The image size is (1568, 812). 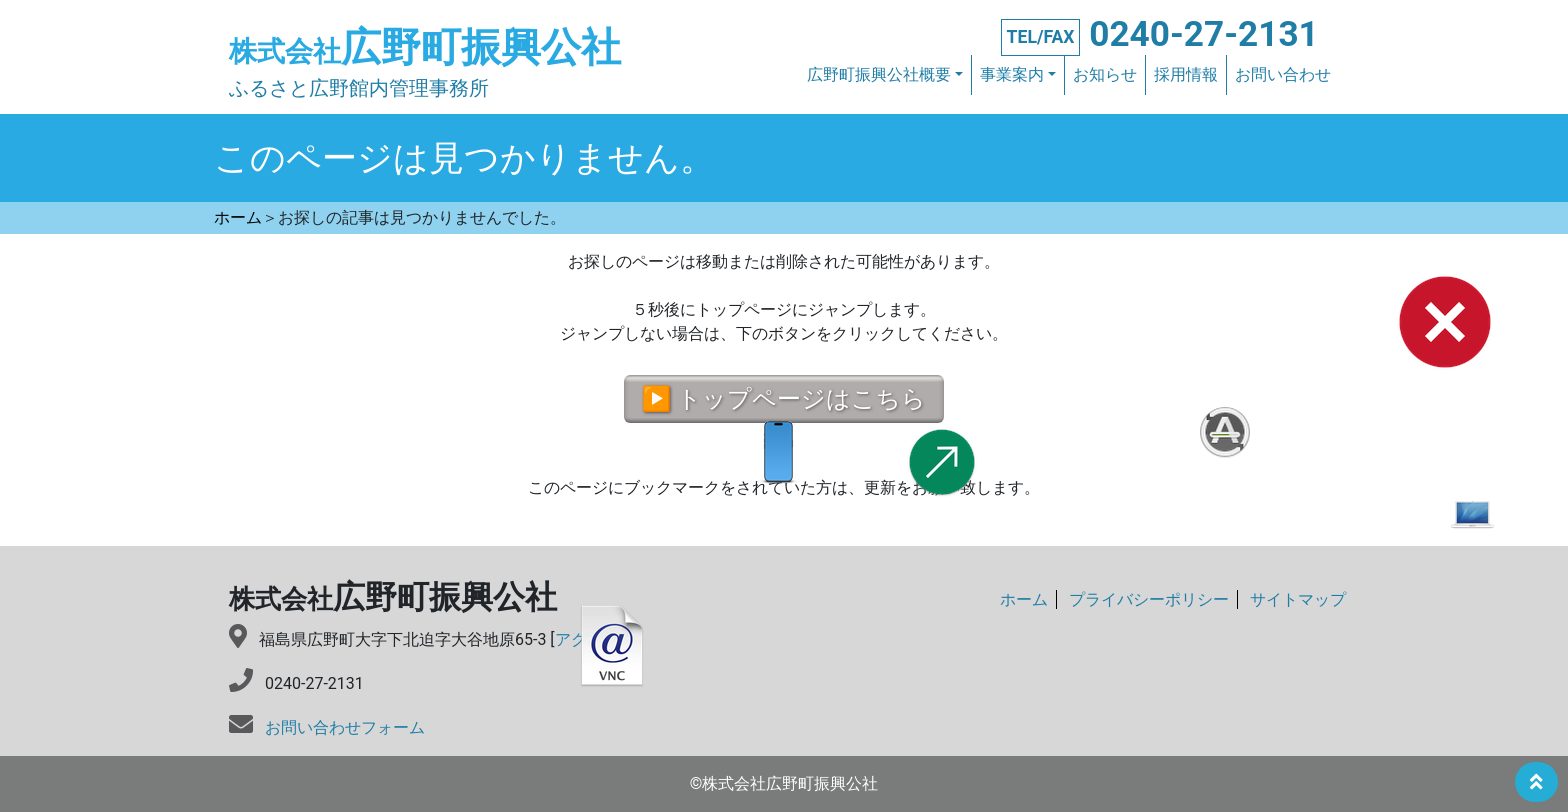 I want to click on manage connected iPhone device, so click(x=778, y=452).